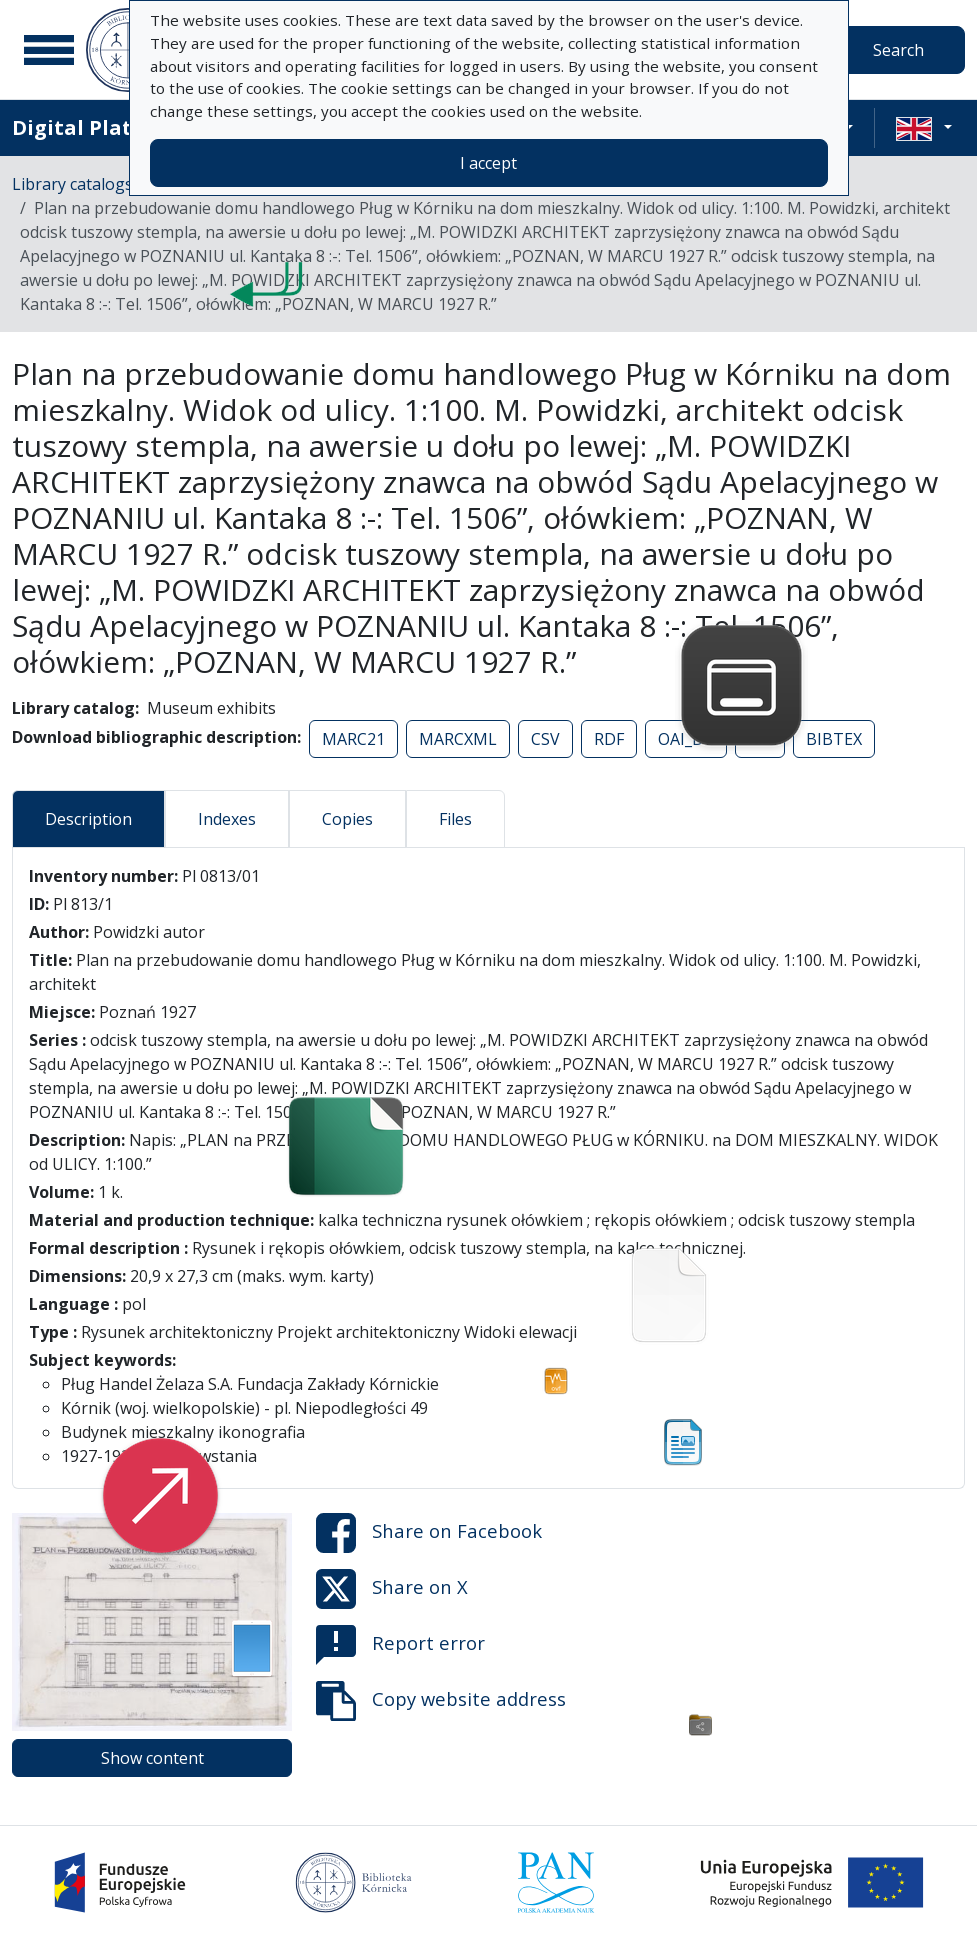 This screenshot has width=977, height=1939. What do you see at coordinates (346, 1142) in the screenshot?
I see `change your desktop wallpaper` at bounding box center [346, 1142].